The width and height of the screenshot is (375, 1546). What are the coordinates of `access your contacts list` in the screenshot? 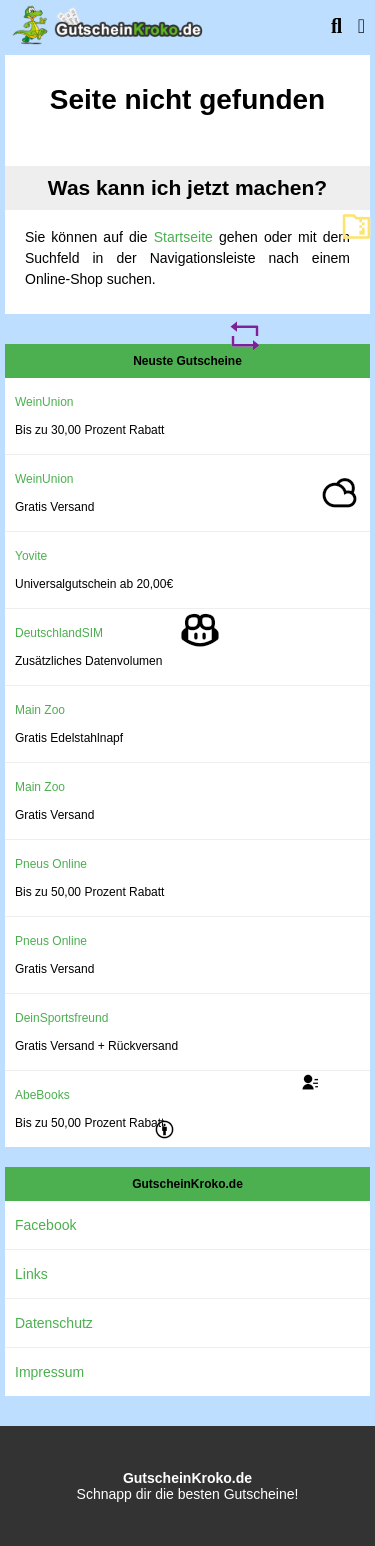 It's located at (309, 1082).